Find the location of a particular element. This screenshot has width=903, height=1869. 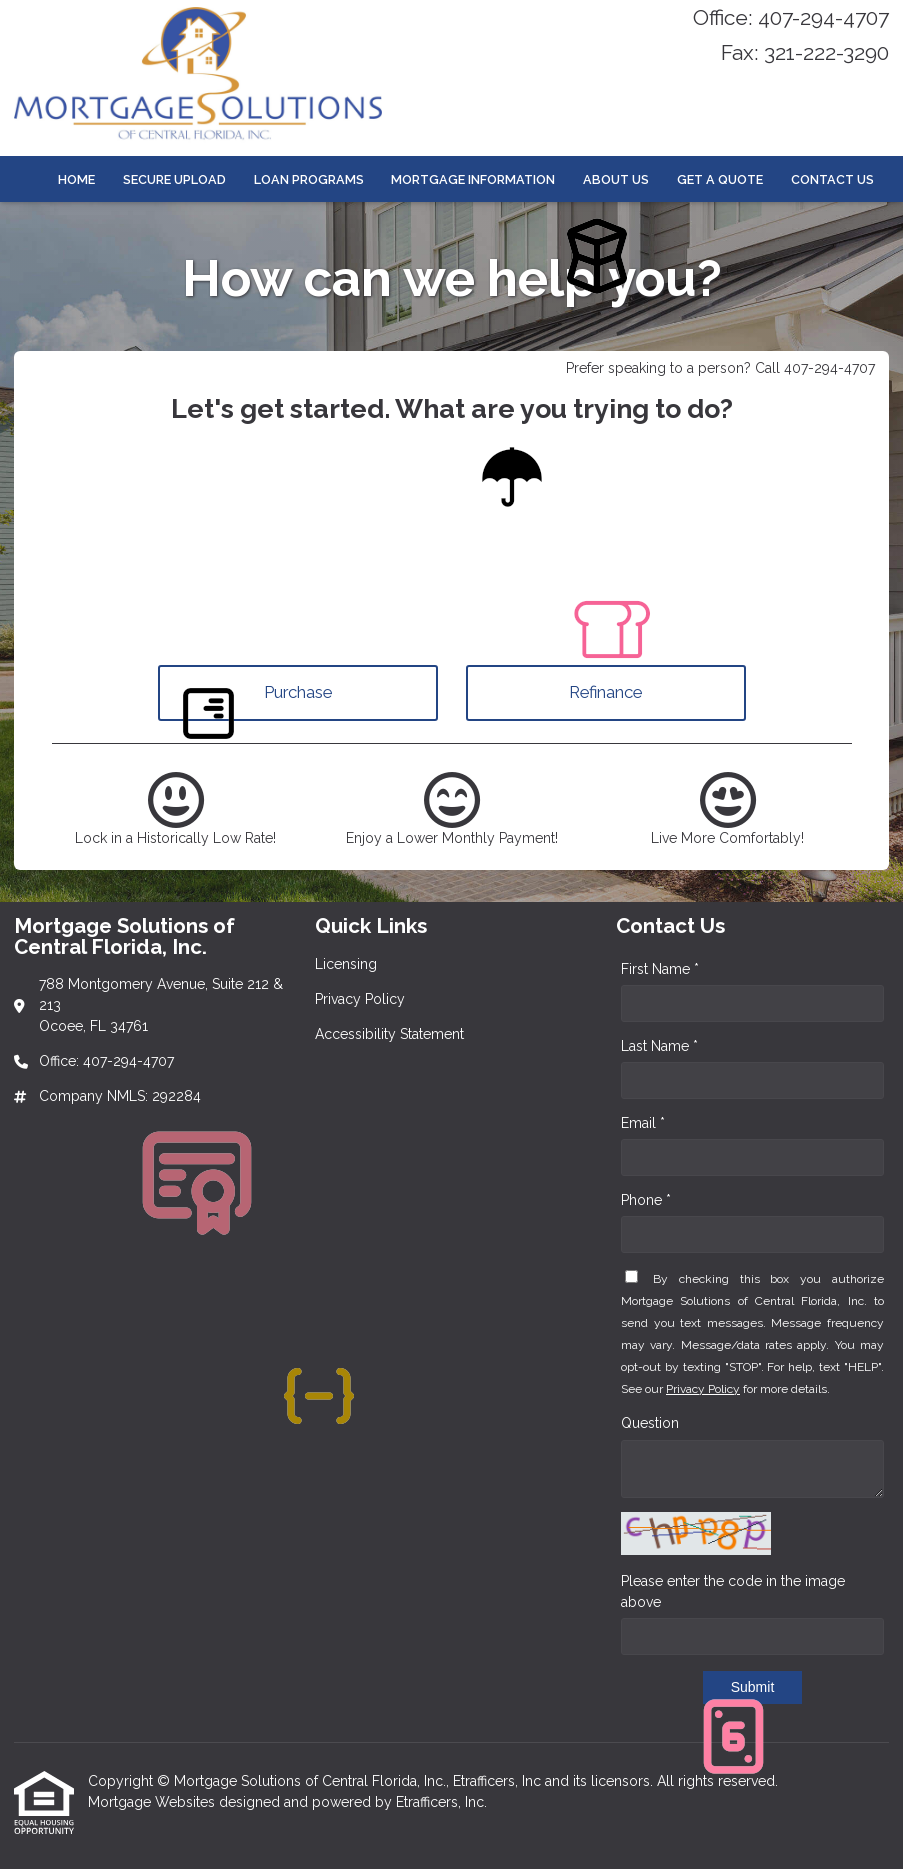

remove a code block or snippet is located at coordinates (319, 1396).